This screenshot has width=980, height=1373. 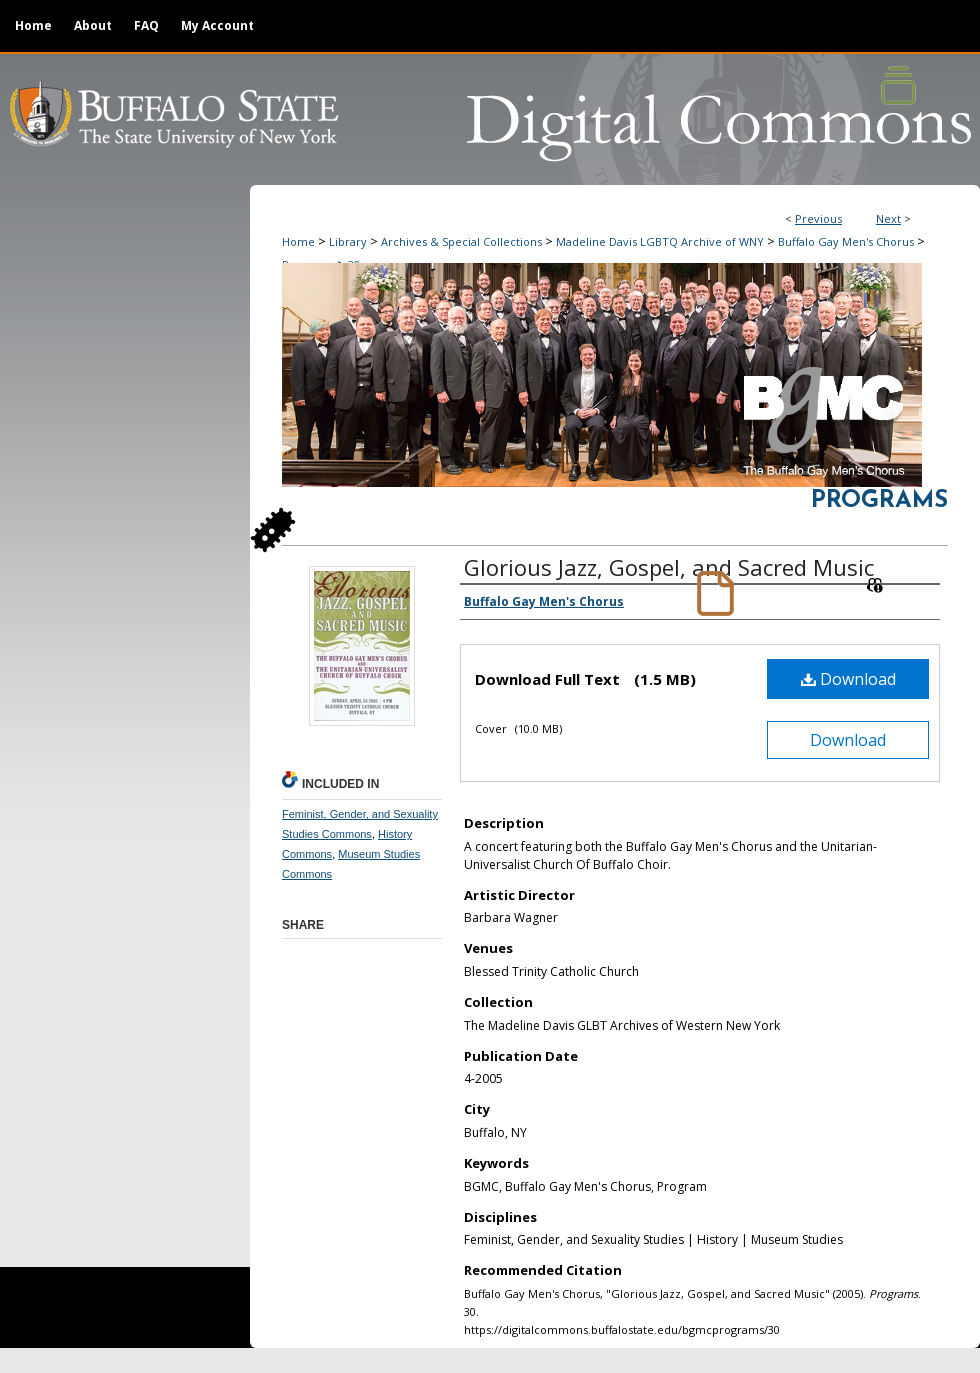 I want to click on view stacked cards or layers, so click(x=898, y=85).